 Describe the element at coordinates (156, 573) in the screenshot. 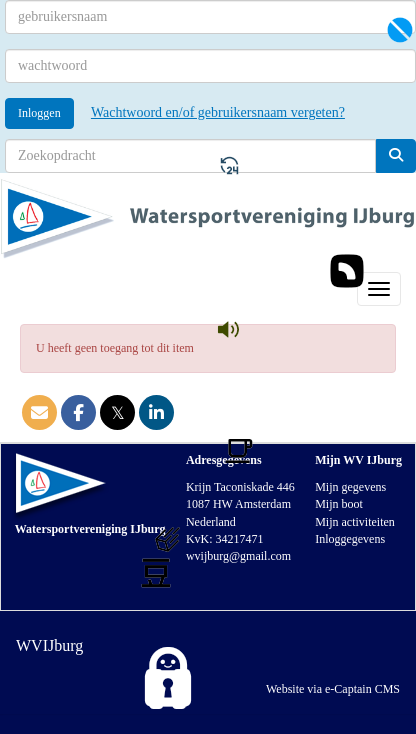

I see `open douban app` at that location.